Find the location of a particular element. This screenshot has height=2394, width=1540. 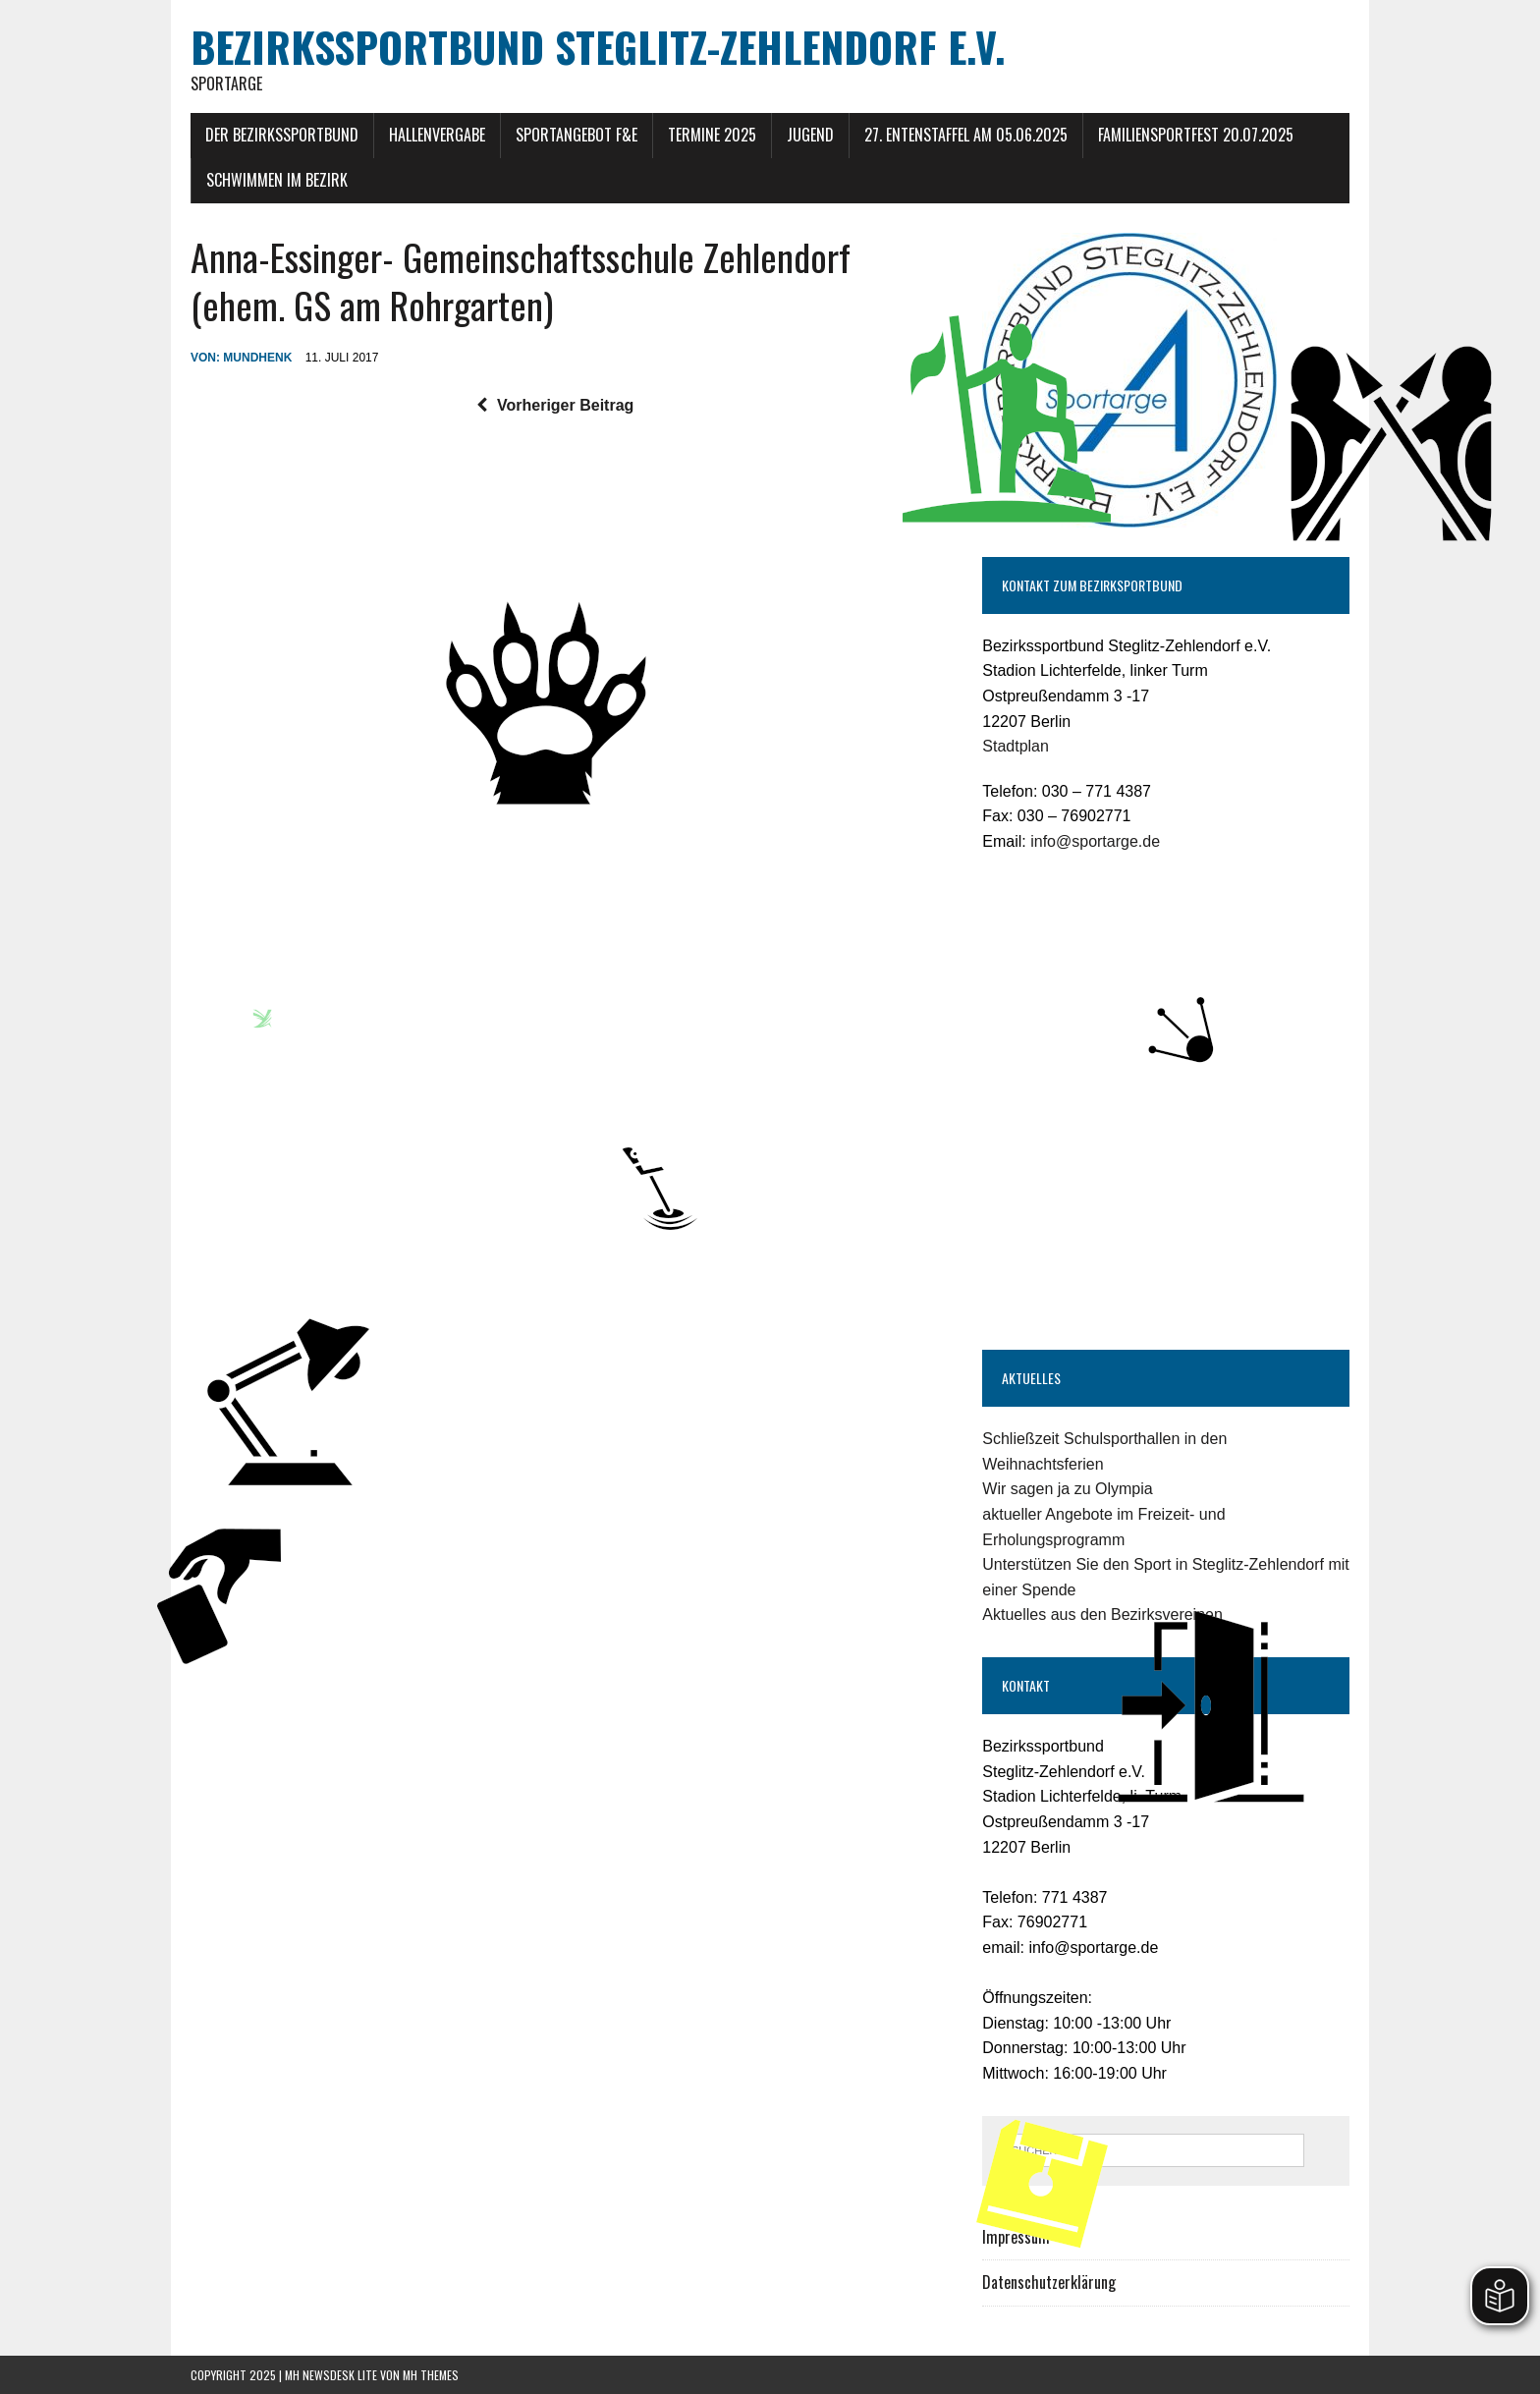

access pet-related features or settings is located at coordinates (547, 701).